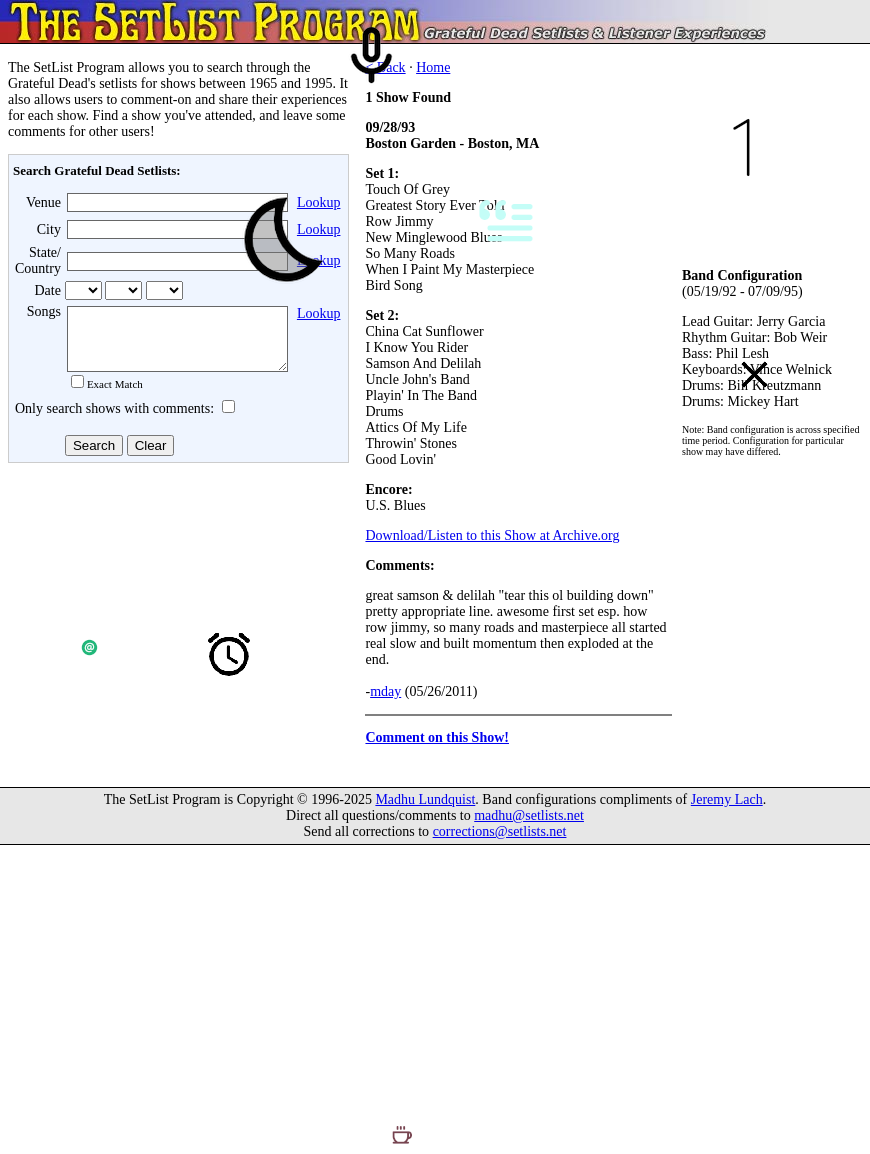 This screenshot has height=1154, width=870. I want to click on access your alarms, so click(229, 654).